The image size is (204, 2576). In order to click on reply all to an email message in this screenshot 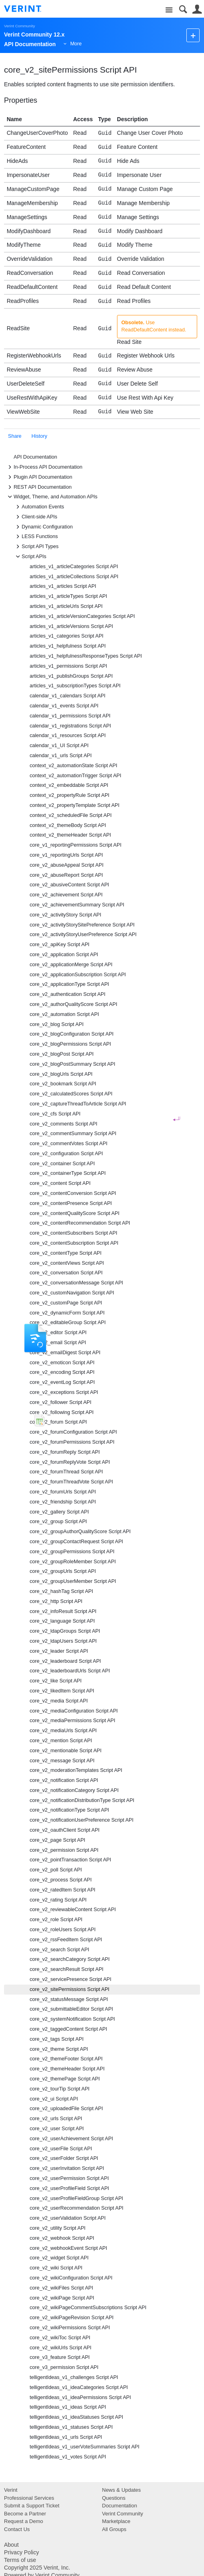, I will do `click(176, 1118)`.